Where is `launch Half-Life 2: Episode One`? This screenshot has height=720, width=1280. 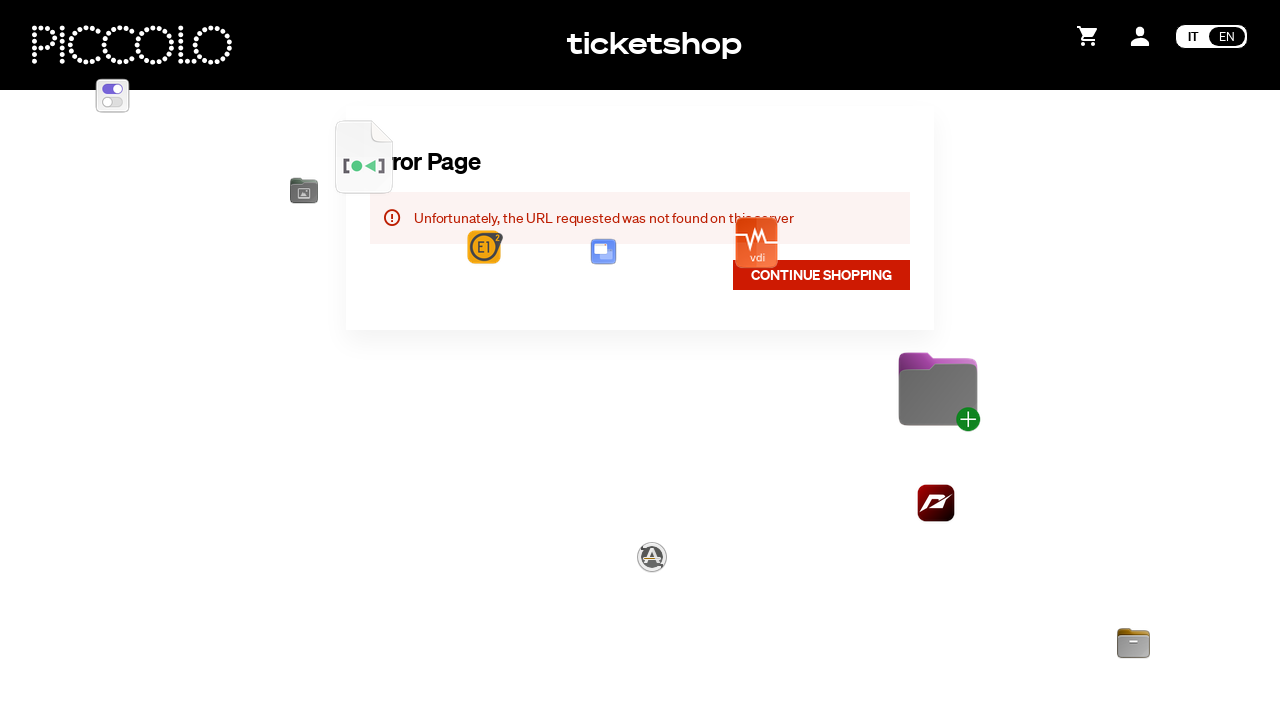
launch Half-Life 2: Episode One is located at coordinates (484, 247).